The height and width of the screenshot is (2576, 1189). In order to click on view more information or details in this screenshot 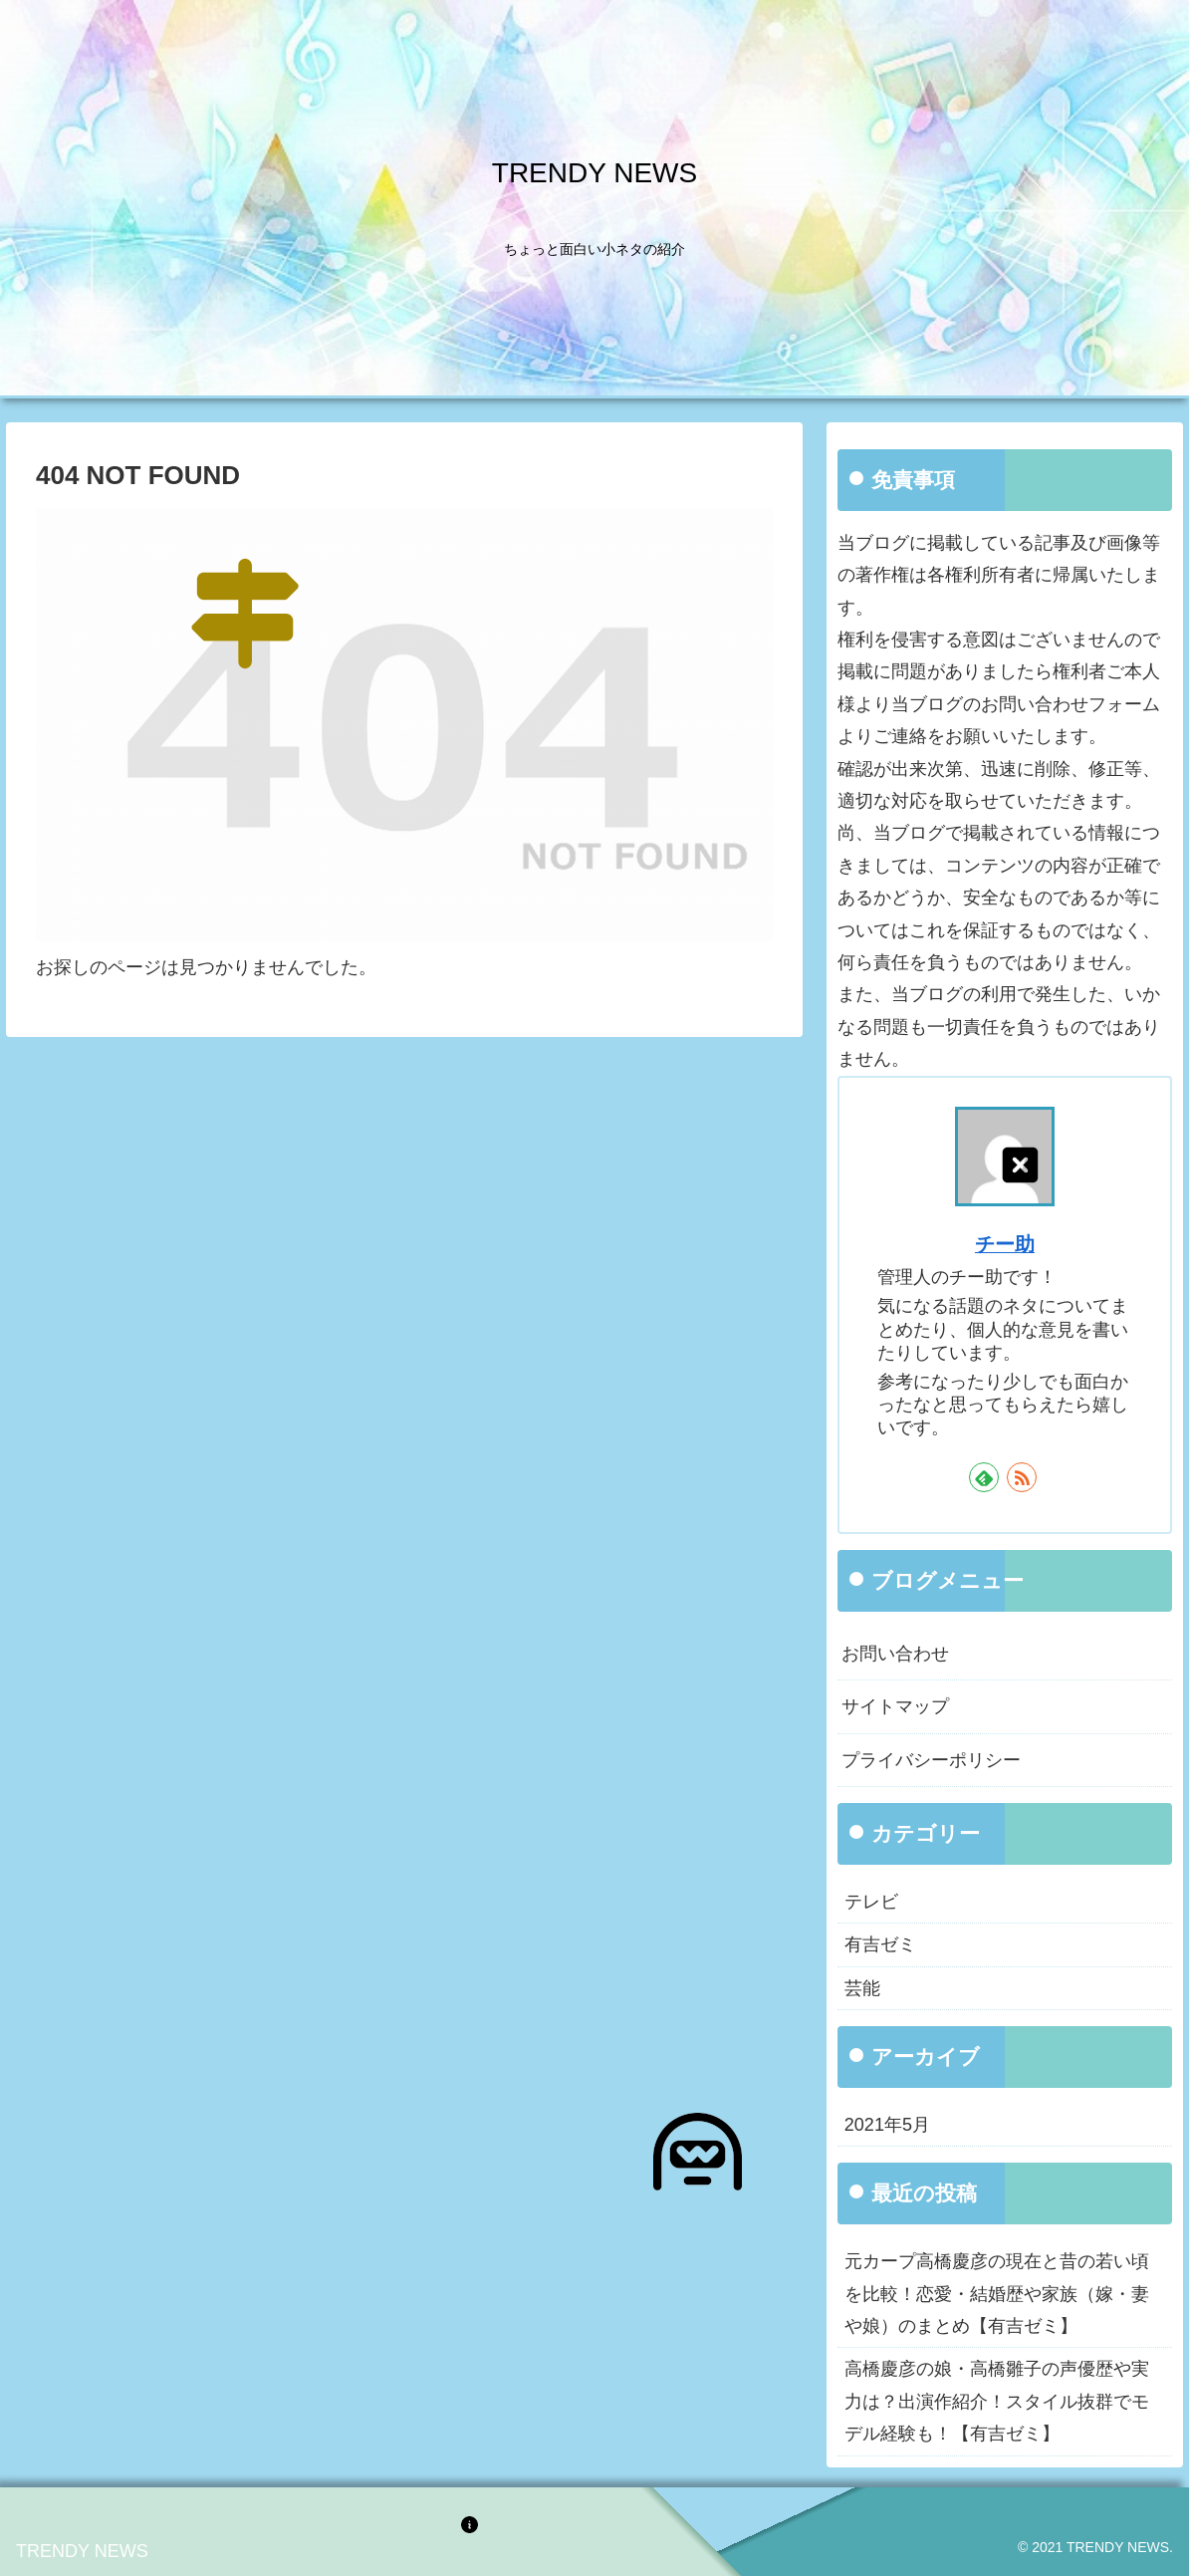, I will do `click(469, 2524)`.